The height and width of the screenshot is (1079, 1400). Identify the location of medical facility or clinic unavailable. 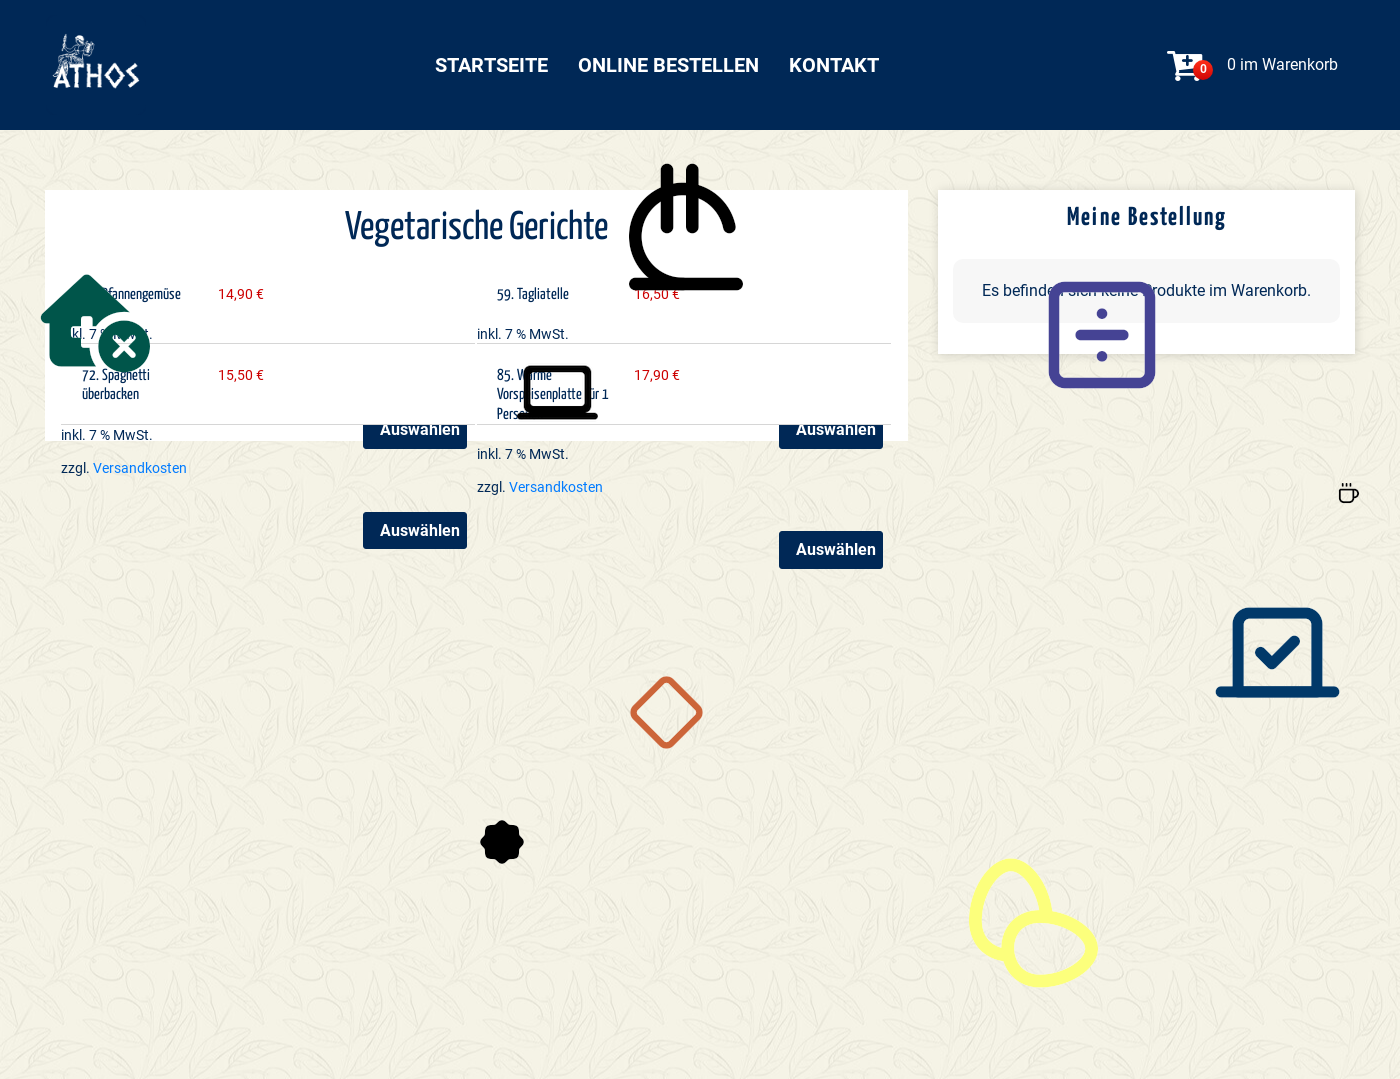
(92, 320).